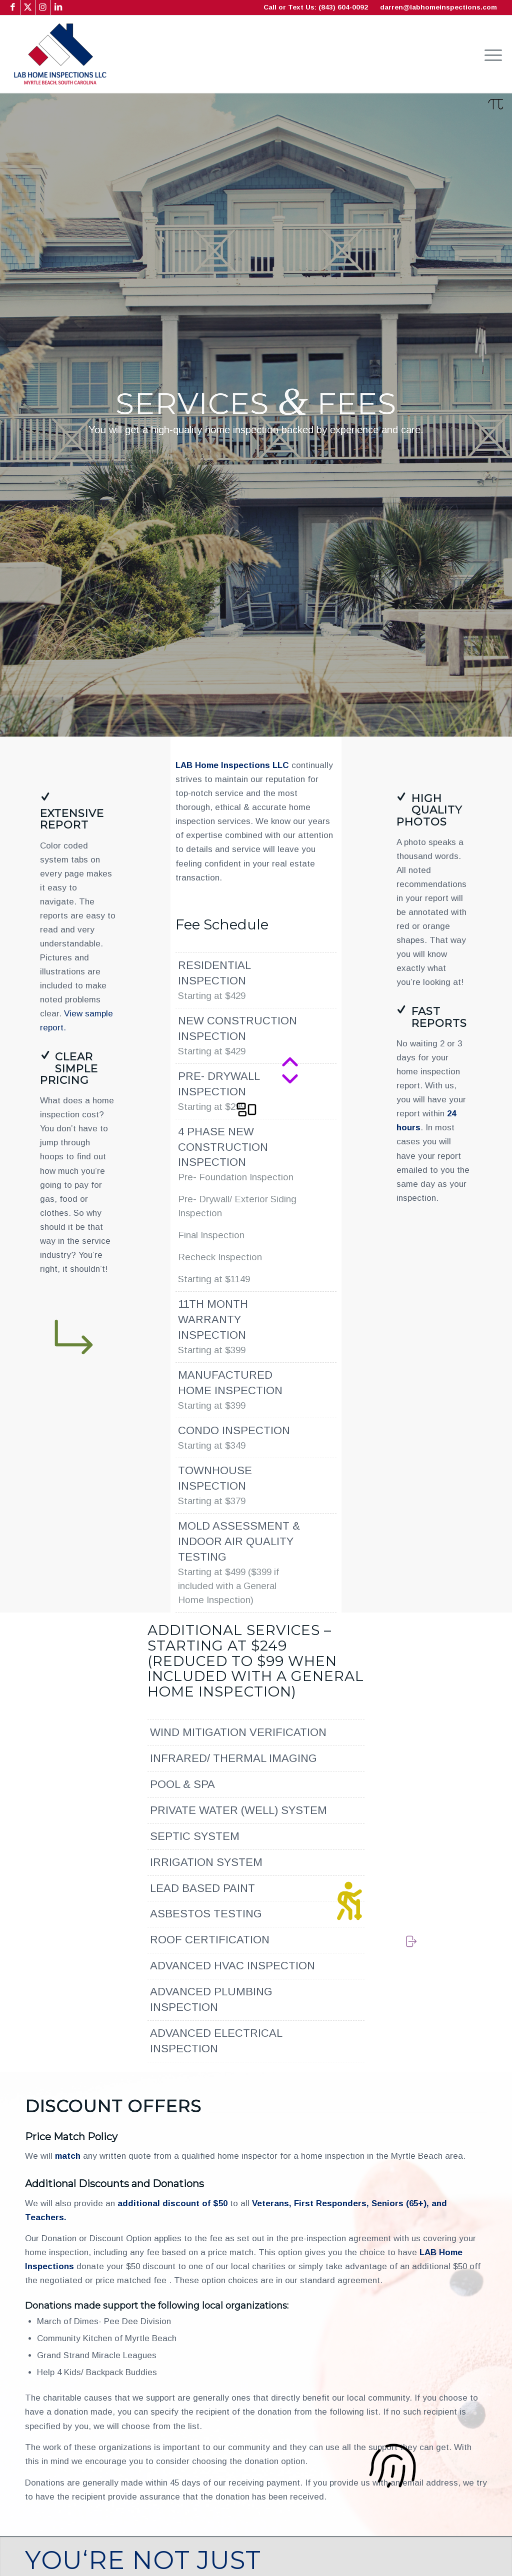 The image size is (512, 2576). I want to click on expand or collapse a dropdown menu, so click(290, 1070).